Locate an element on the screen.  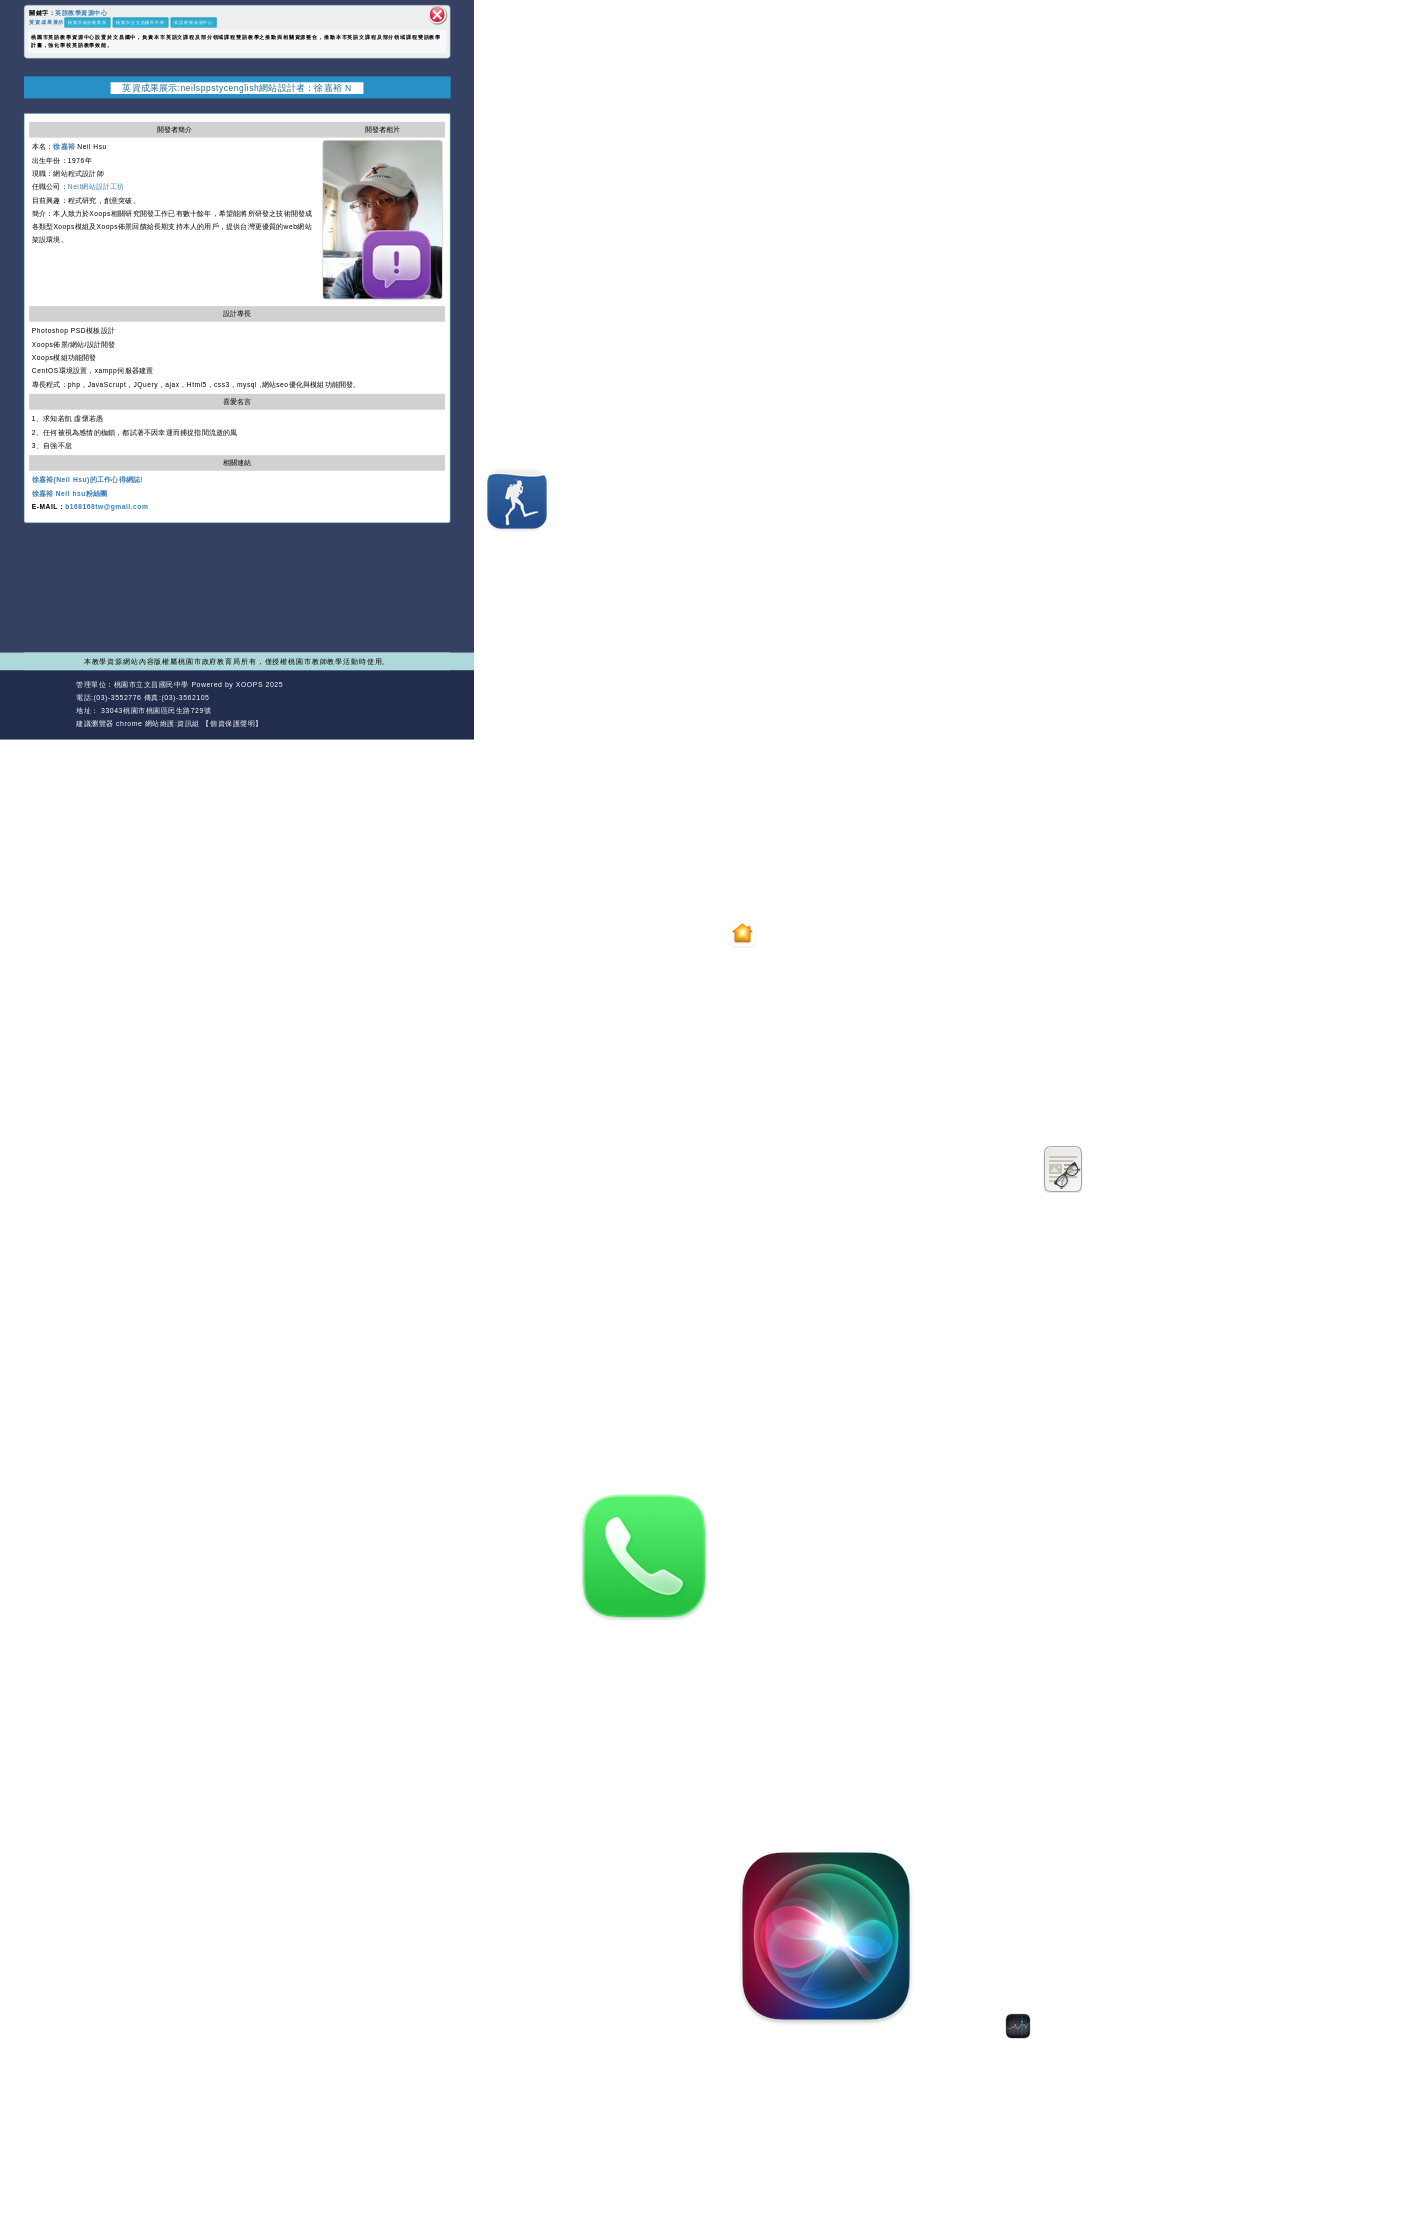
open the Stocks app is located at coordinates (1018, 2026).